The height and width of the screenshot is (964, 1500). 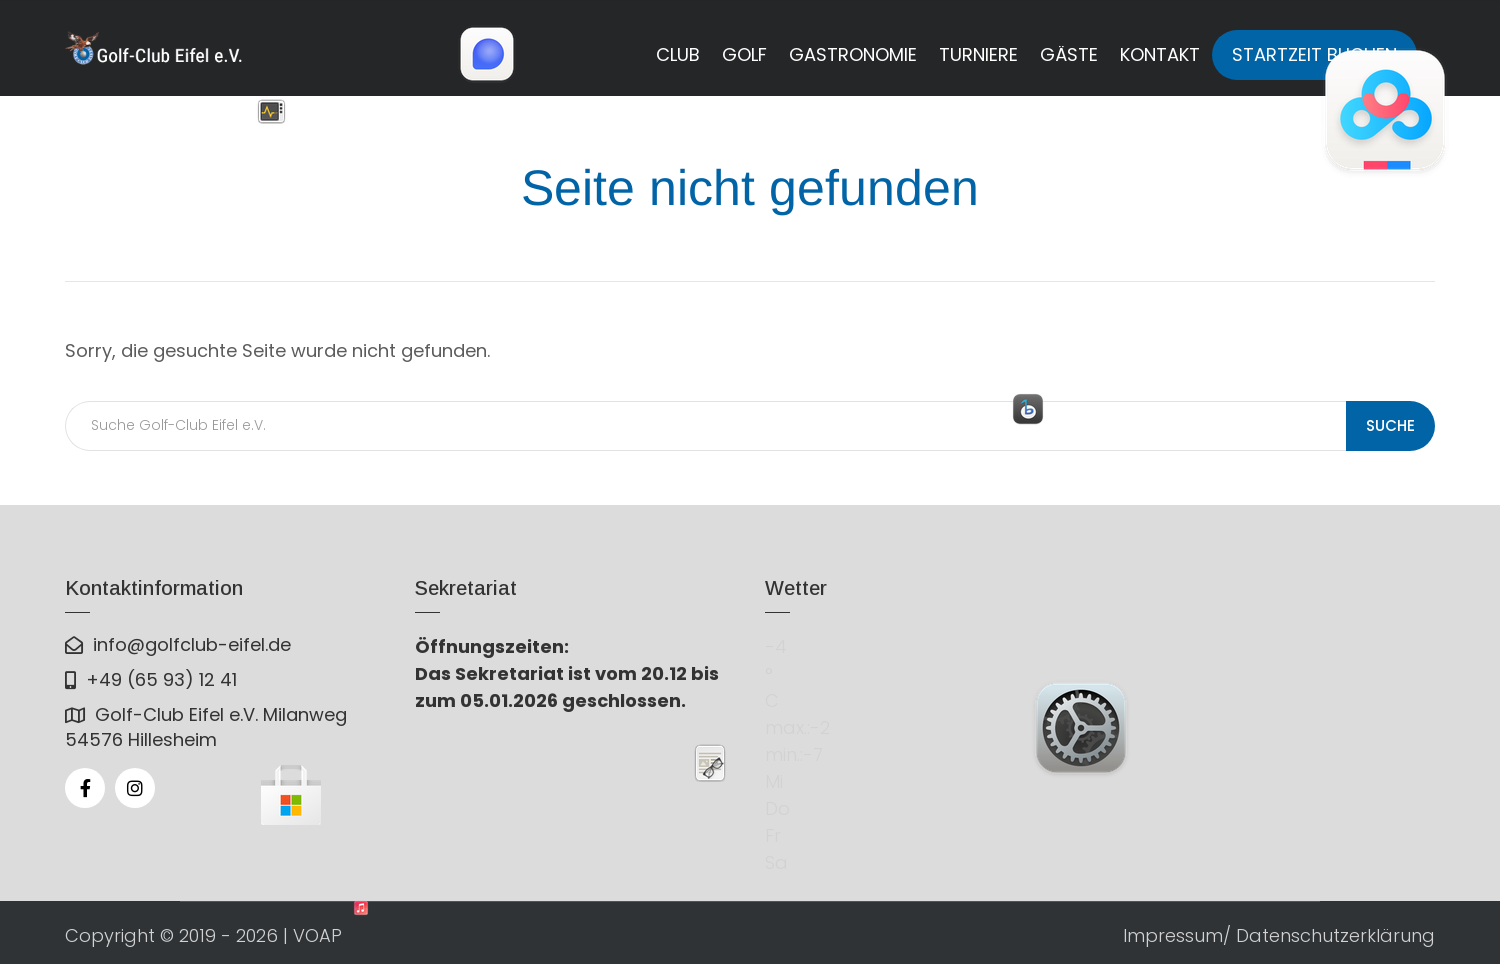 What do you see at coordinates (487, 54) in the screenshot?
I see `open the texts messaging app` at bounding box center [487, 54].